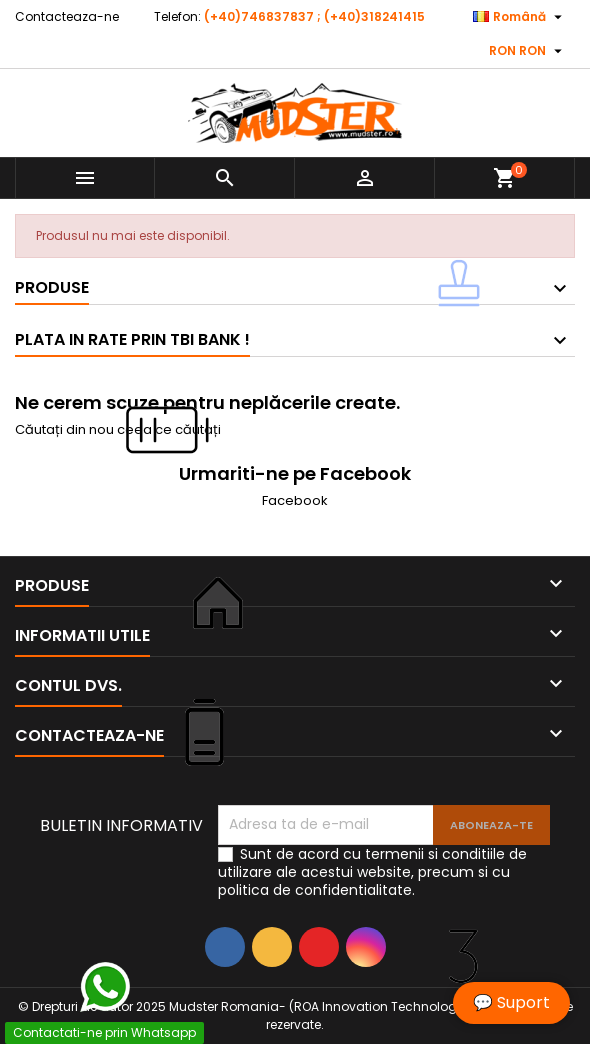 The height and width of the screenshot is (1044, 590). I want to click on apply a stamp or seal to a document, so click(459, 284).